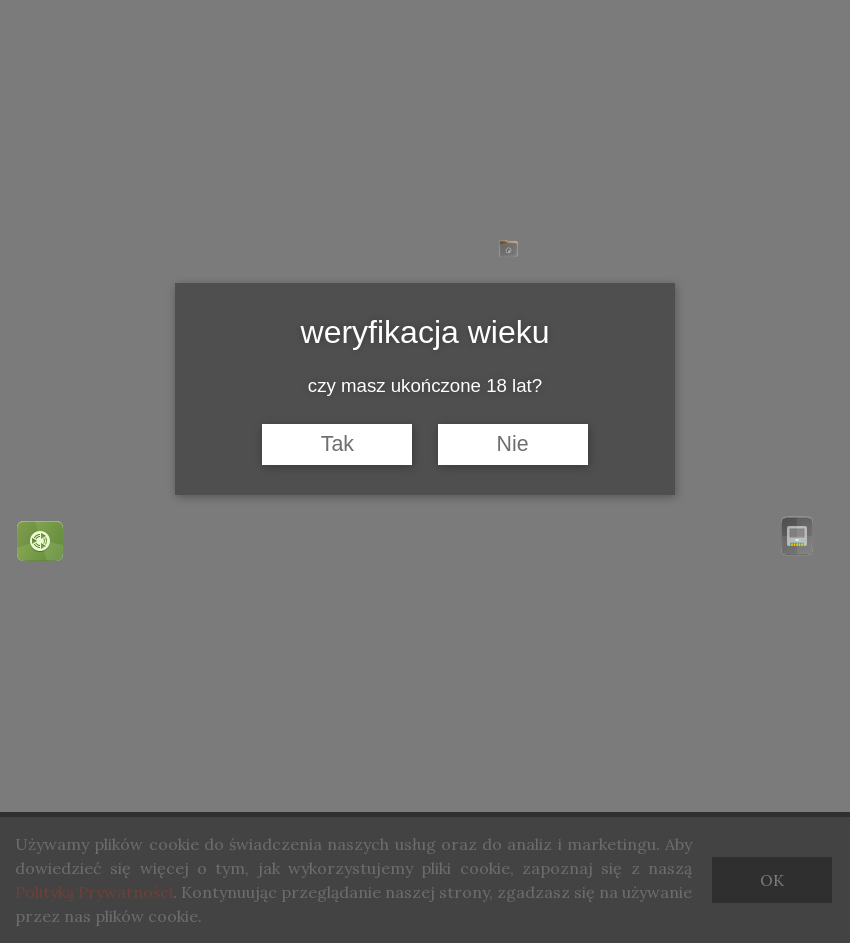 Image resolution: width=850 pixels, height=943 pixels. I want to click on access the desktop folder, so click(40, 540).